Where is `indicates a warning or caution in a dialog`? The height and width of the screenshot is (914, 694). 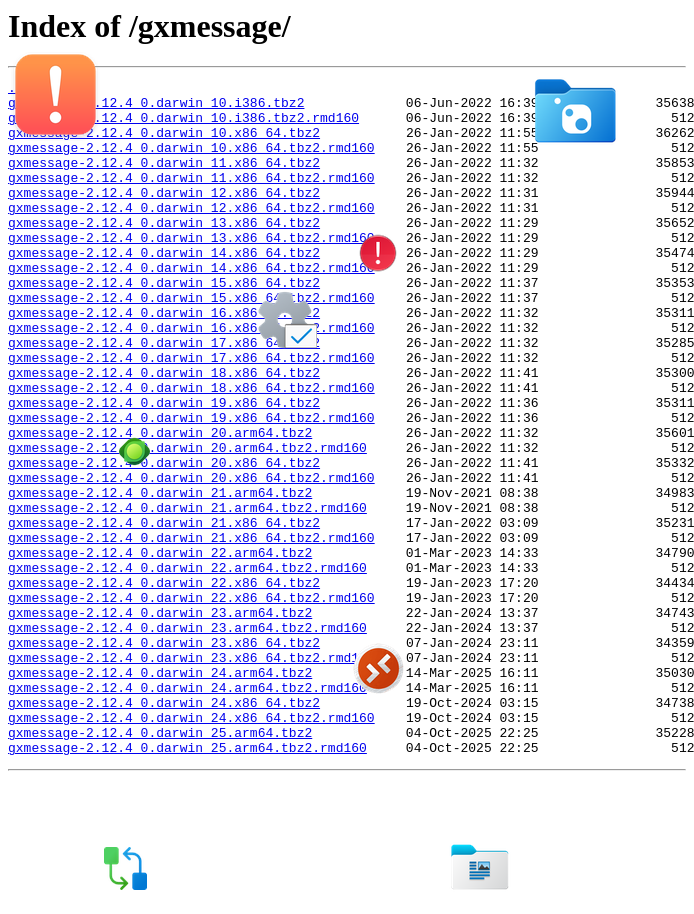 indicates a warning or caution in a dialog is located at coordinates (378, 253).